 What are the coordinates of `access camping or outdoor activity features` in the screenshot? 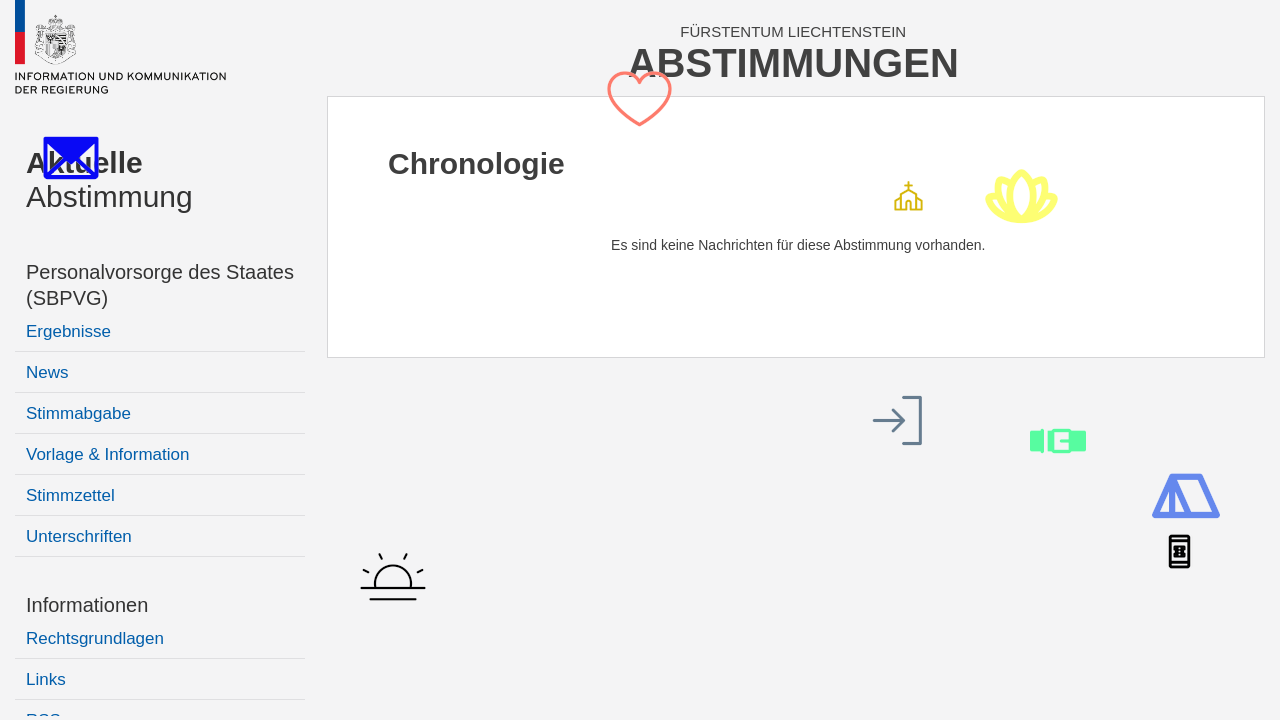 It's located at (1186, 498).